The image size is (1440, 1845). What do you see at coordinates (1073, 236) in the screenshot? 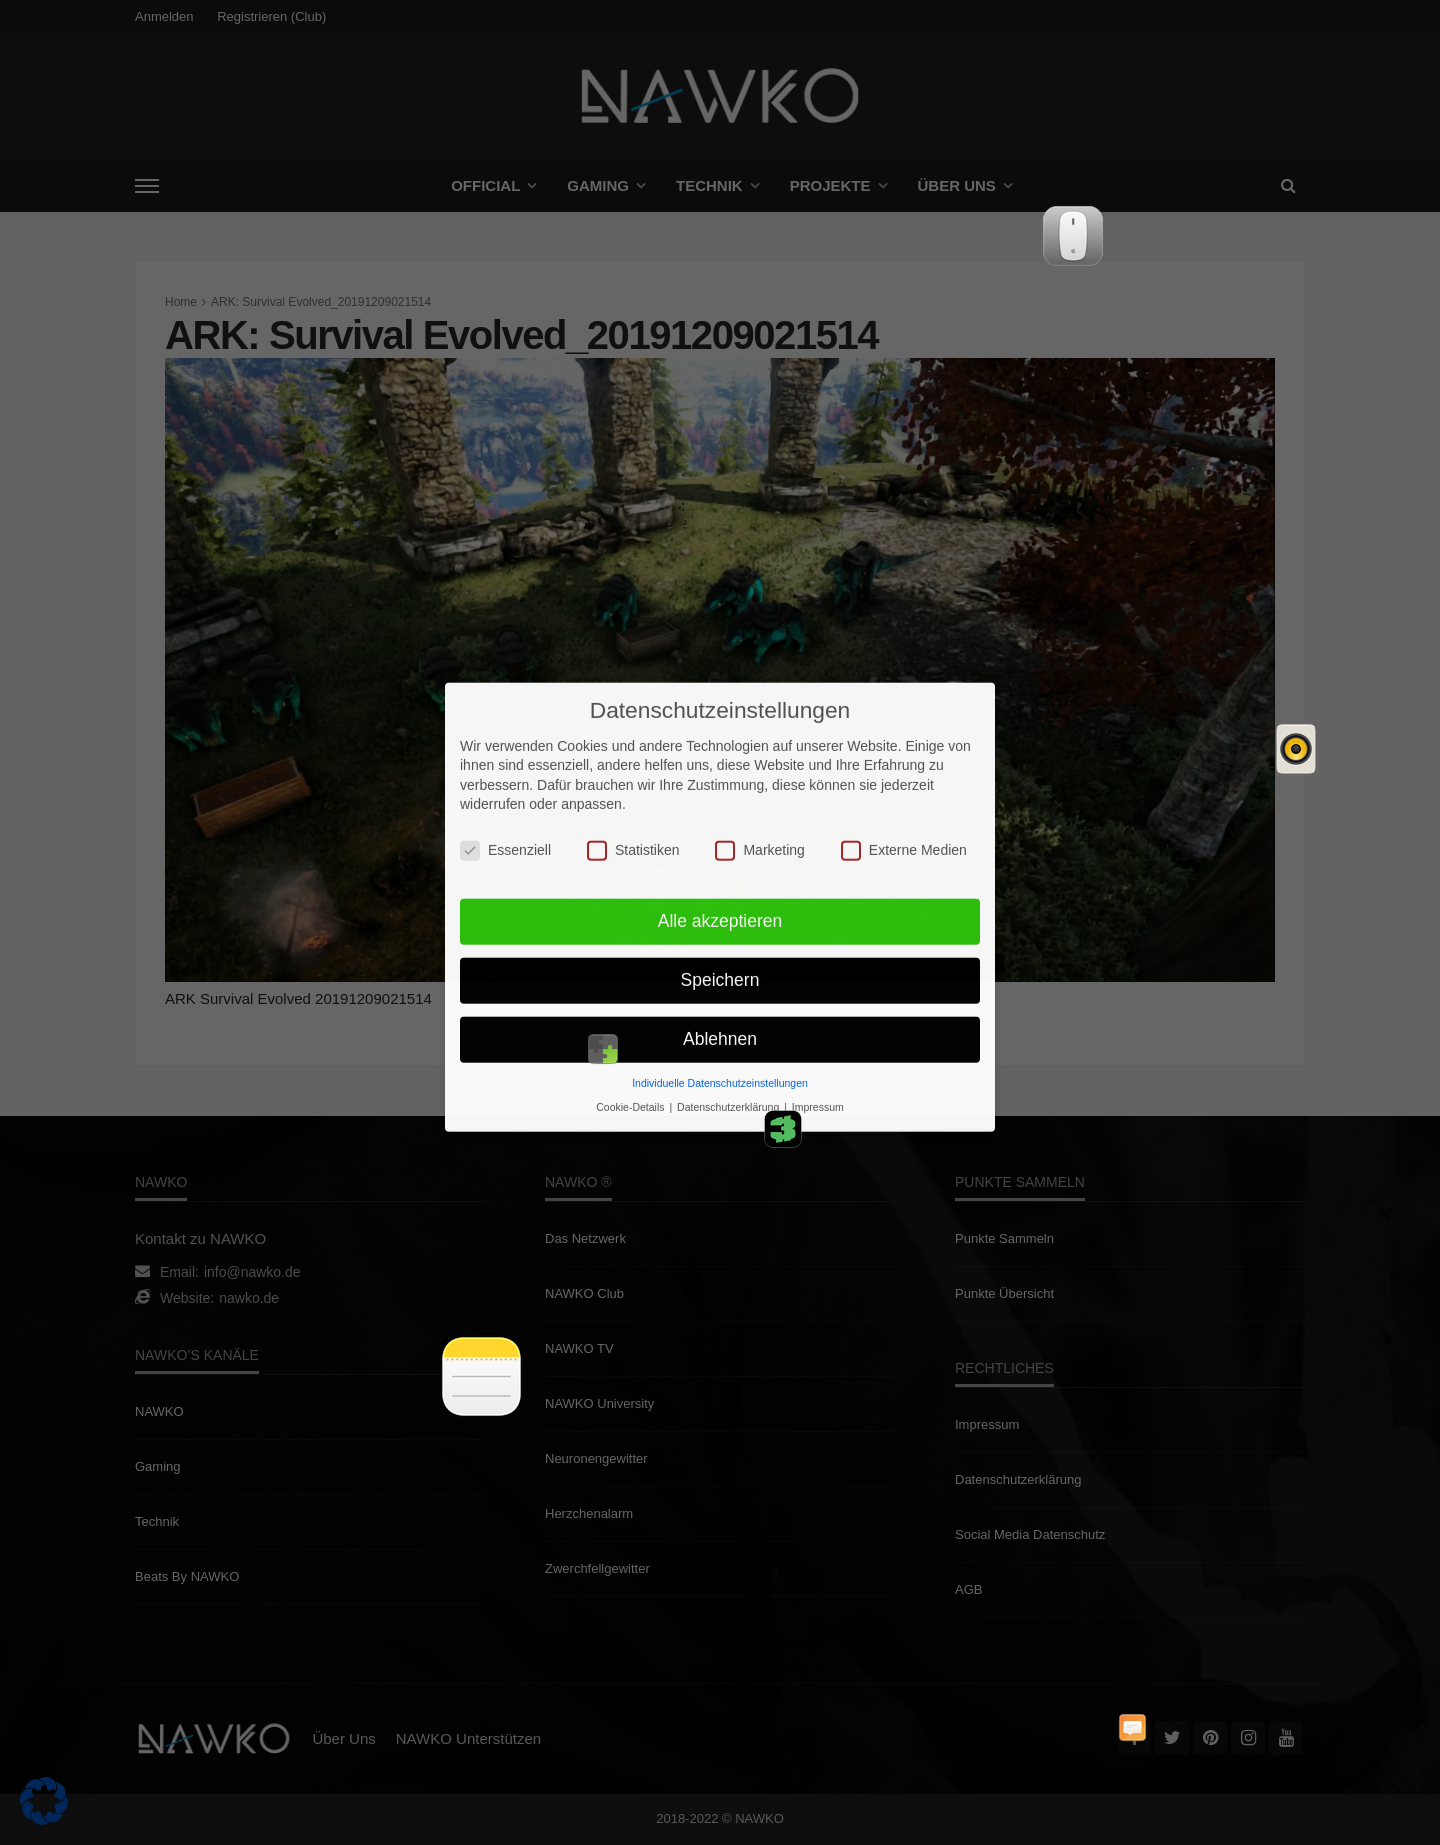
I see `open mouse and trackpad settings` at bounding box center [1073, 236].